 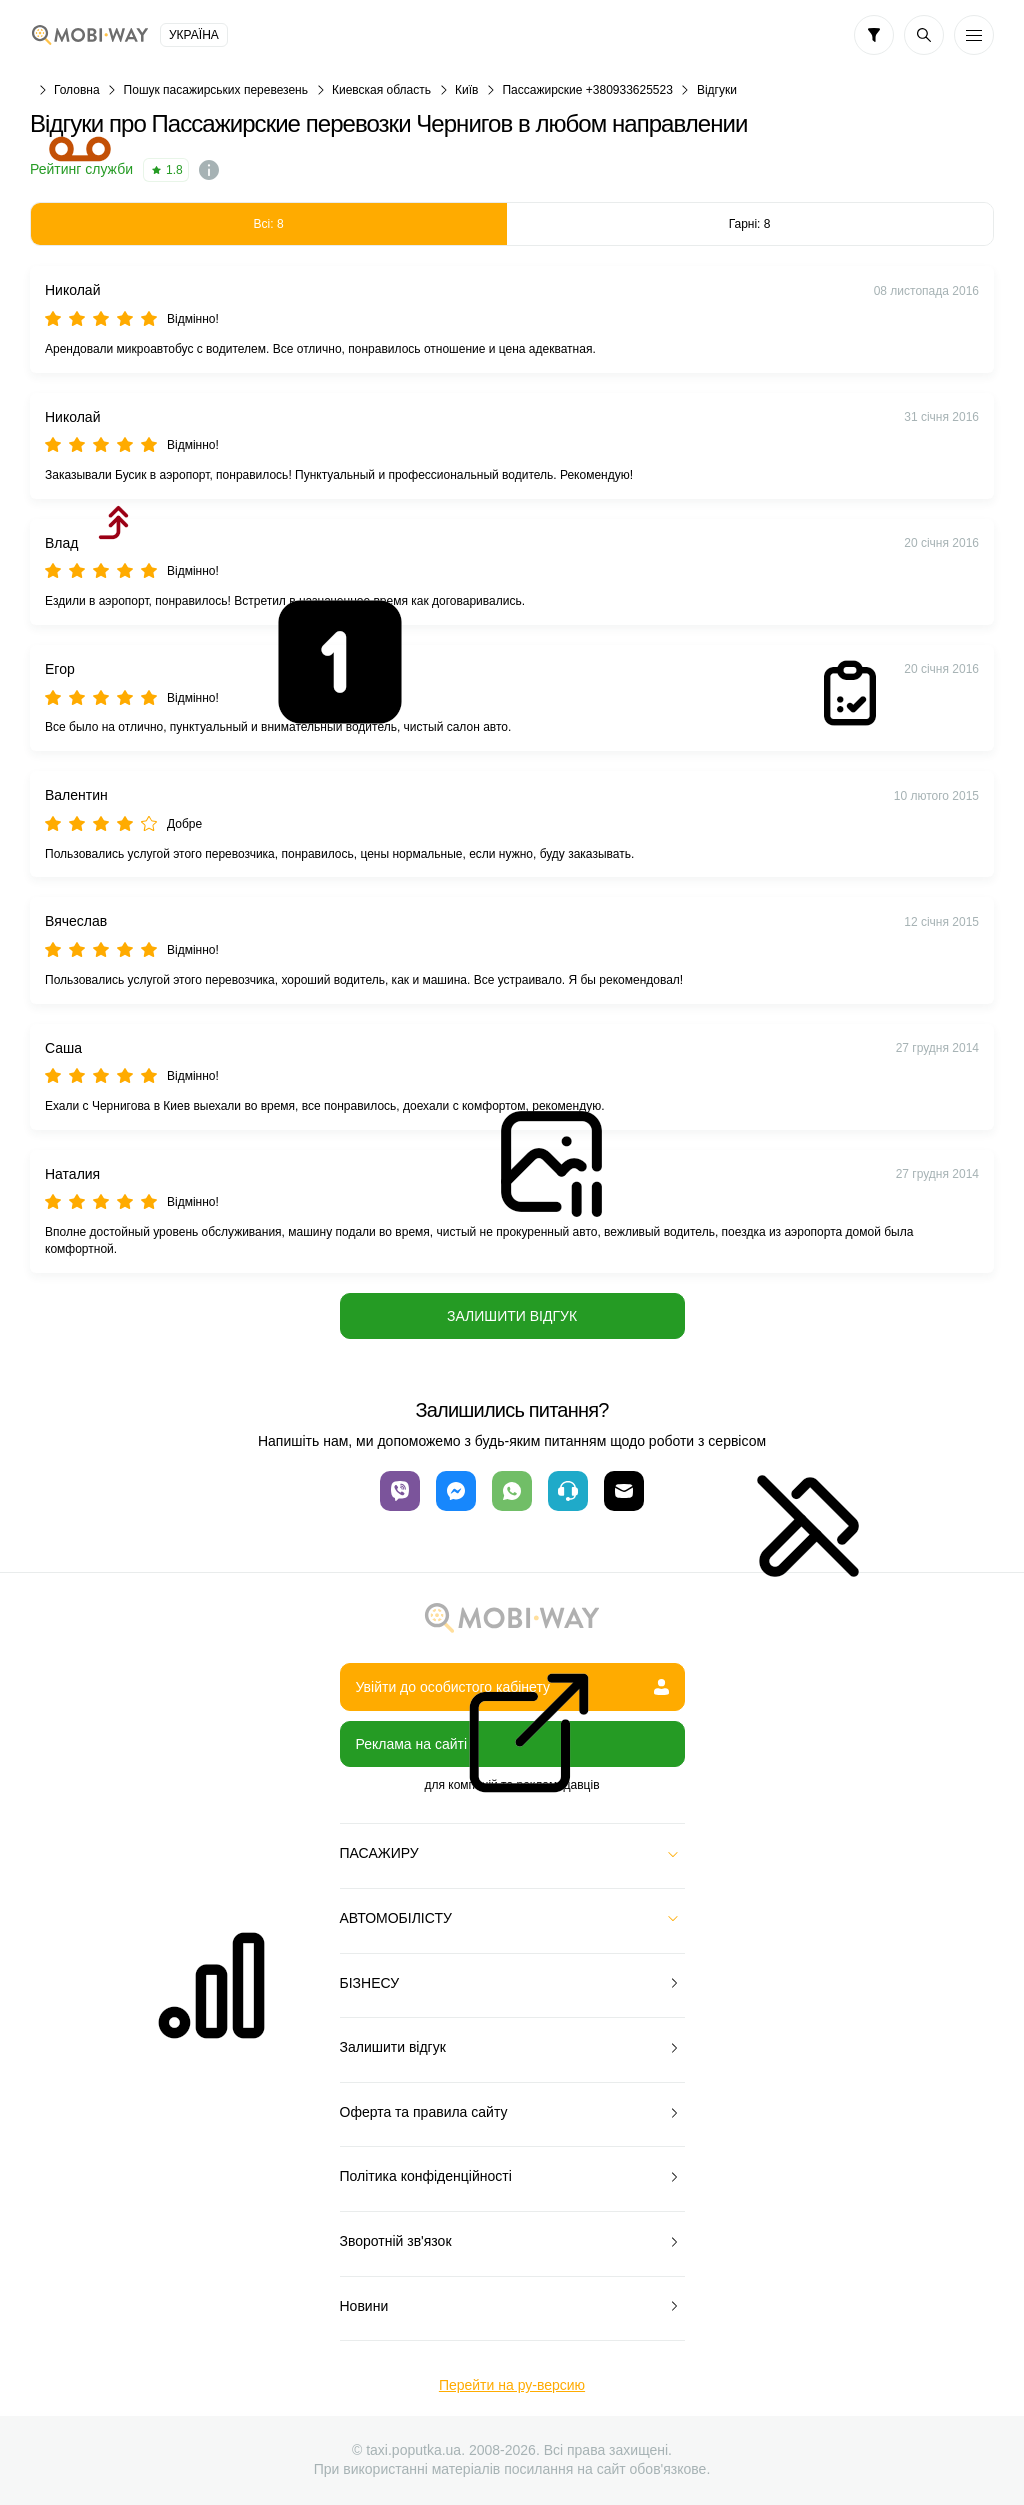 What do you see at coordinates (529, 1733) in the screenshot?
I see `open link in a new tab or window` at bounding box center [529, 1733].